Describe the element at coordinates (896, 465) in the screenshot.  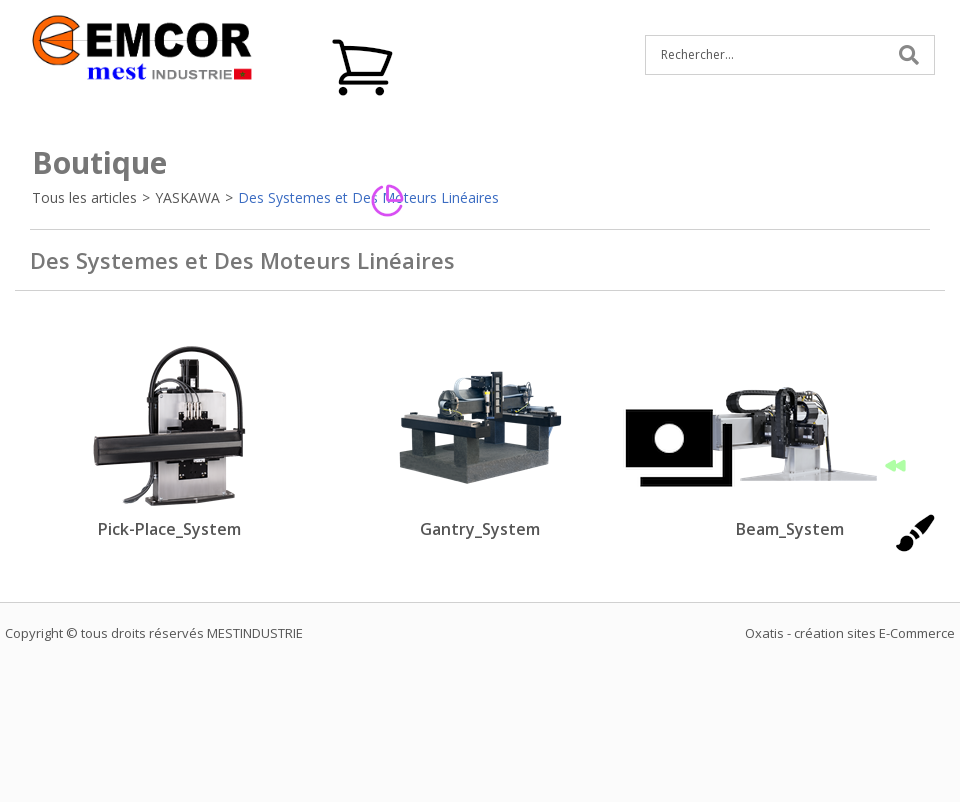
I see `rewind or skip to previous track` at that location.